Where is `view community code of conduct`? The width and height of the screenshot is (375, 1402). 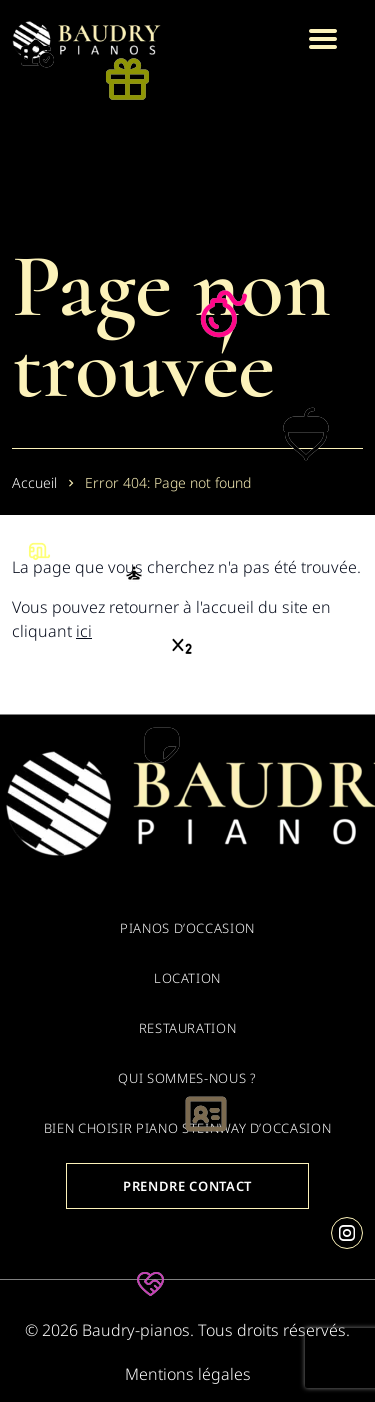
view community code of conduct is located at coordinates (150, 1283).